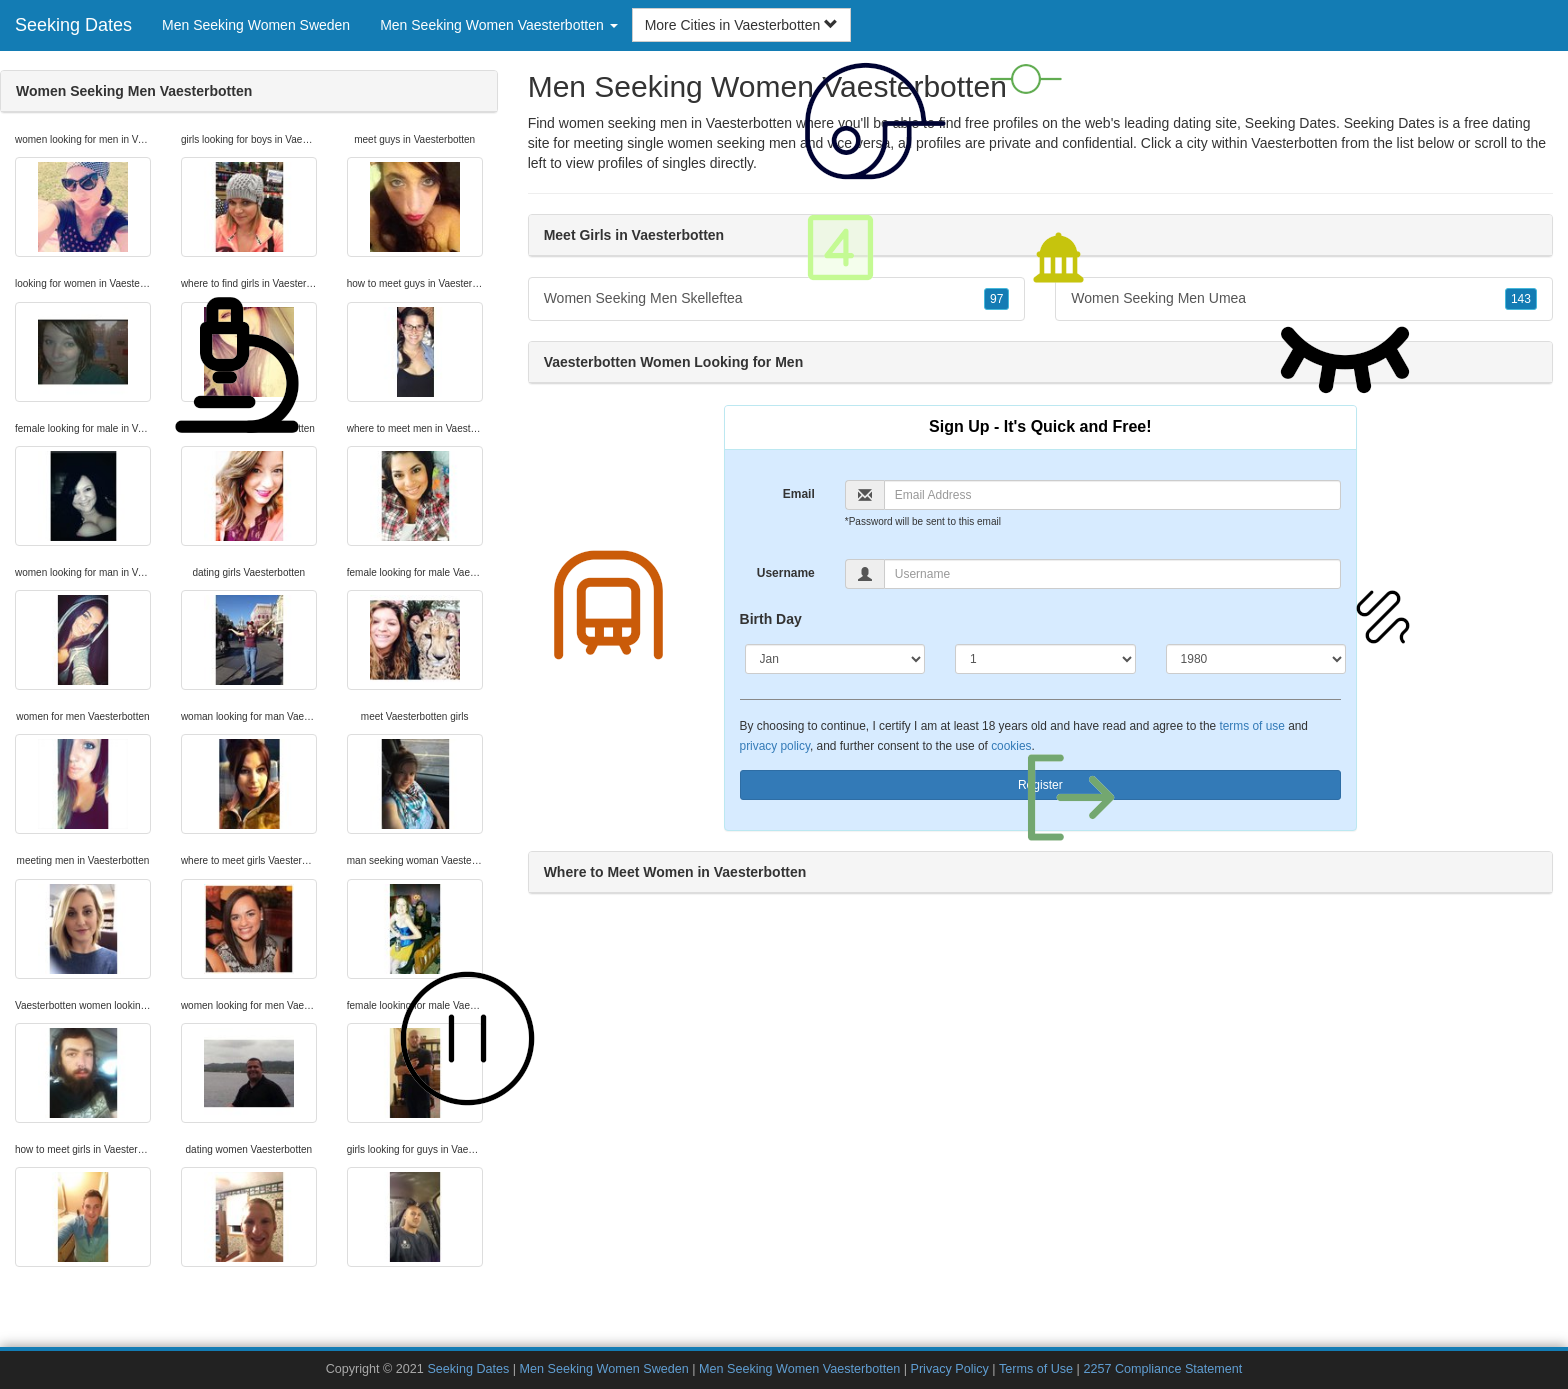 Image resolution: width=1568 pixels, height=1389 pixels. I want to click on view commit history in version control, so click(1026, 79).